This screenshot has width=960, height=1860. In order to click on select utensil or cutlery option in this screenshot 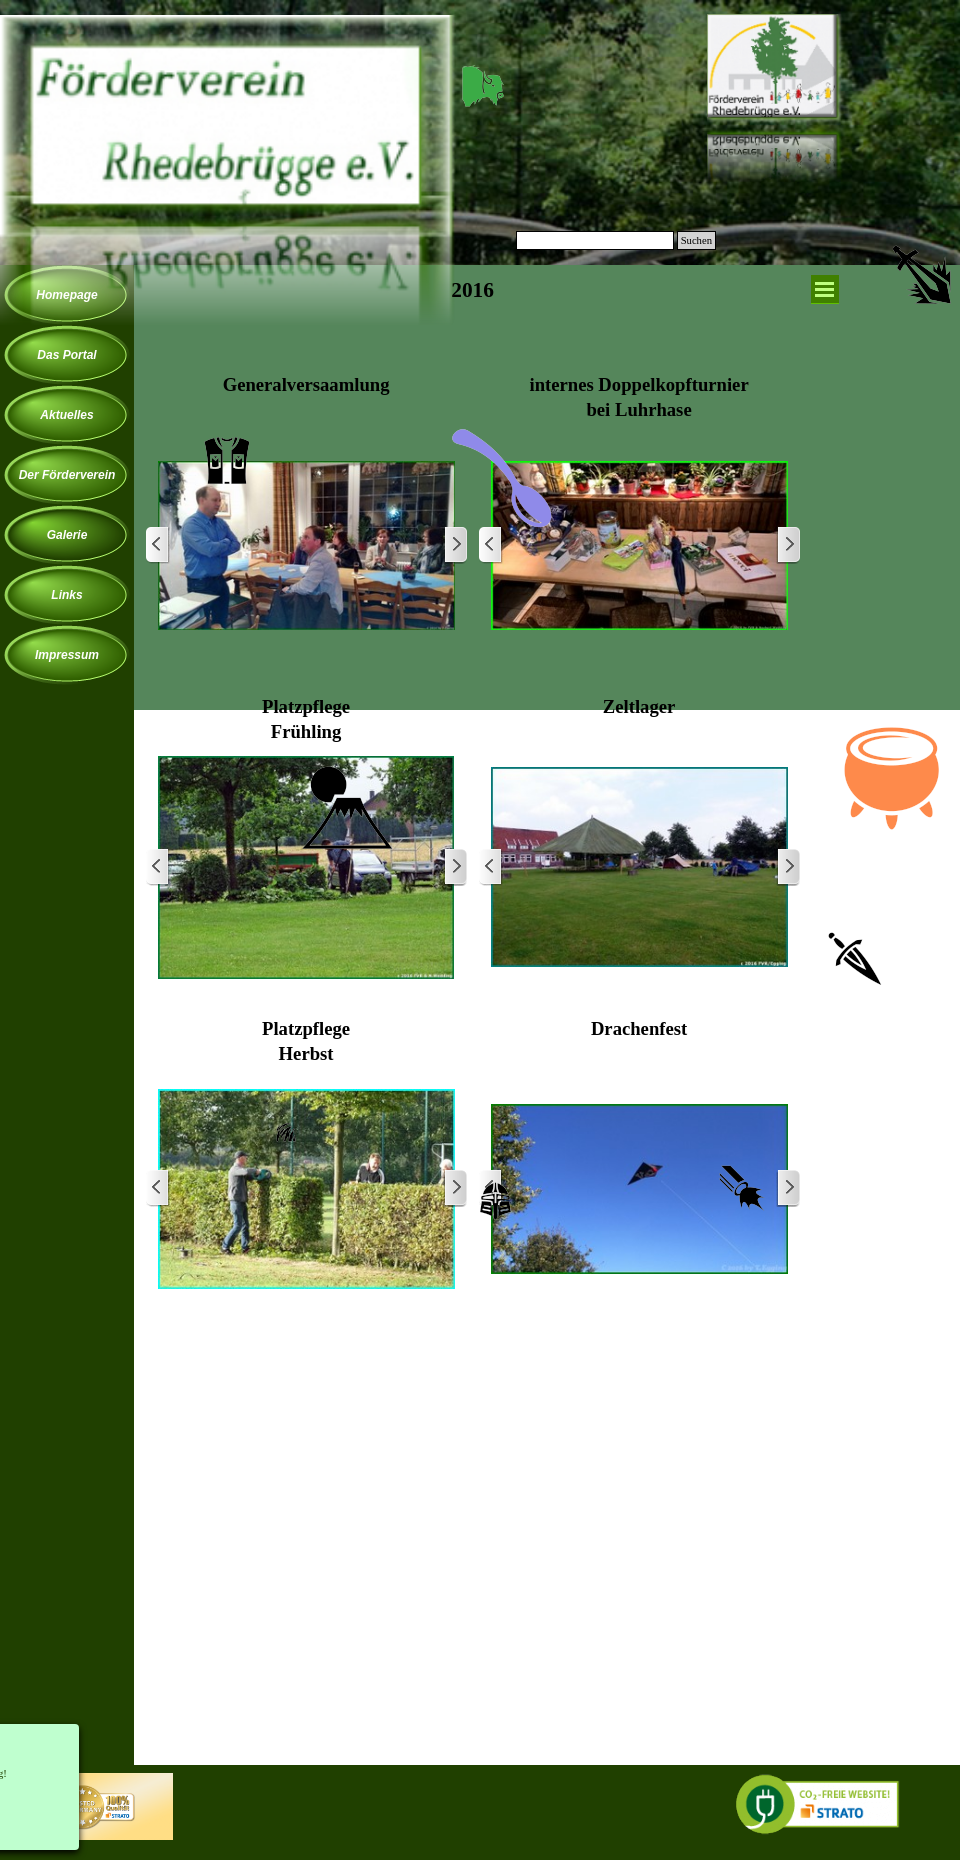, I will do `click(502, 478)`.